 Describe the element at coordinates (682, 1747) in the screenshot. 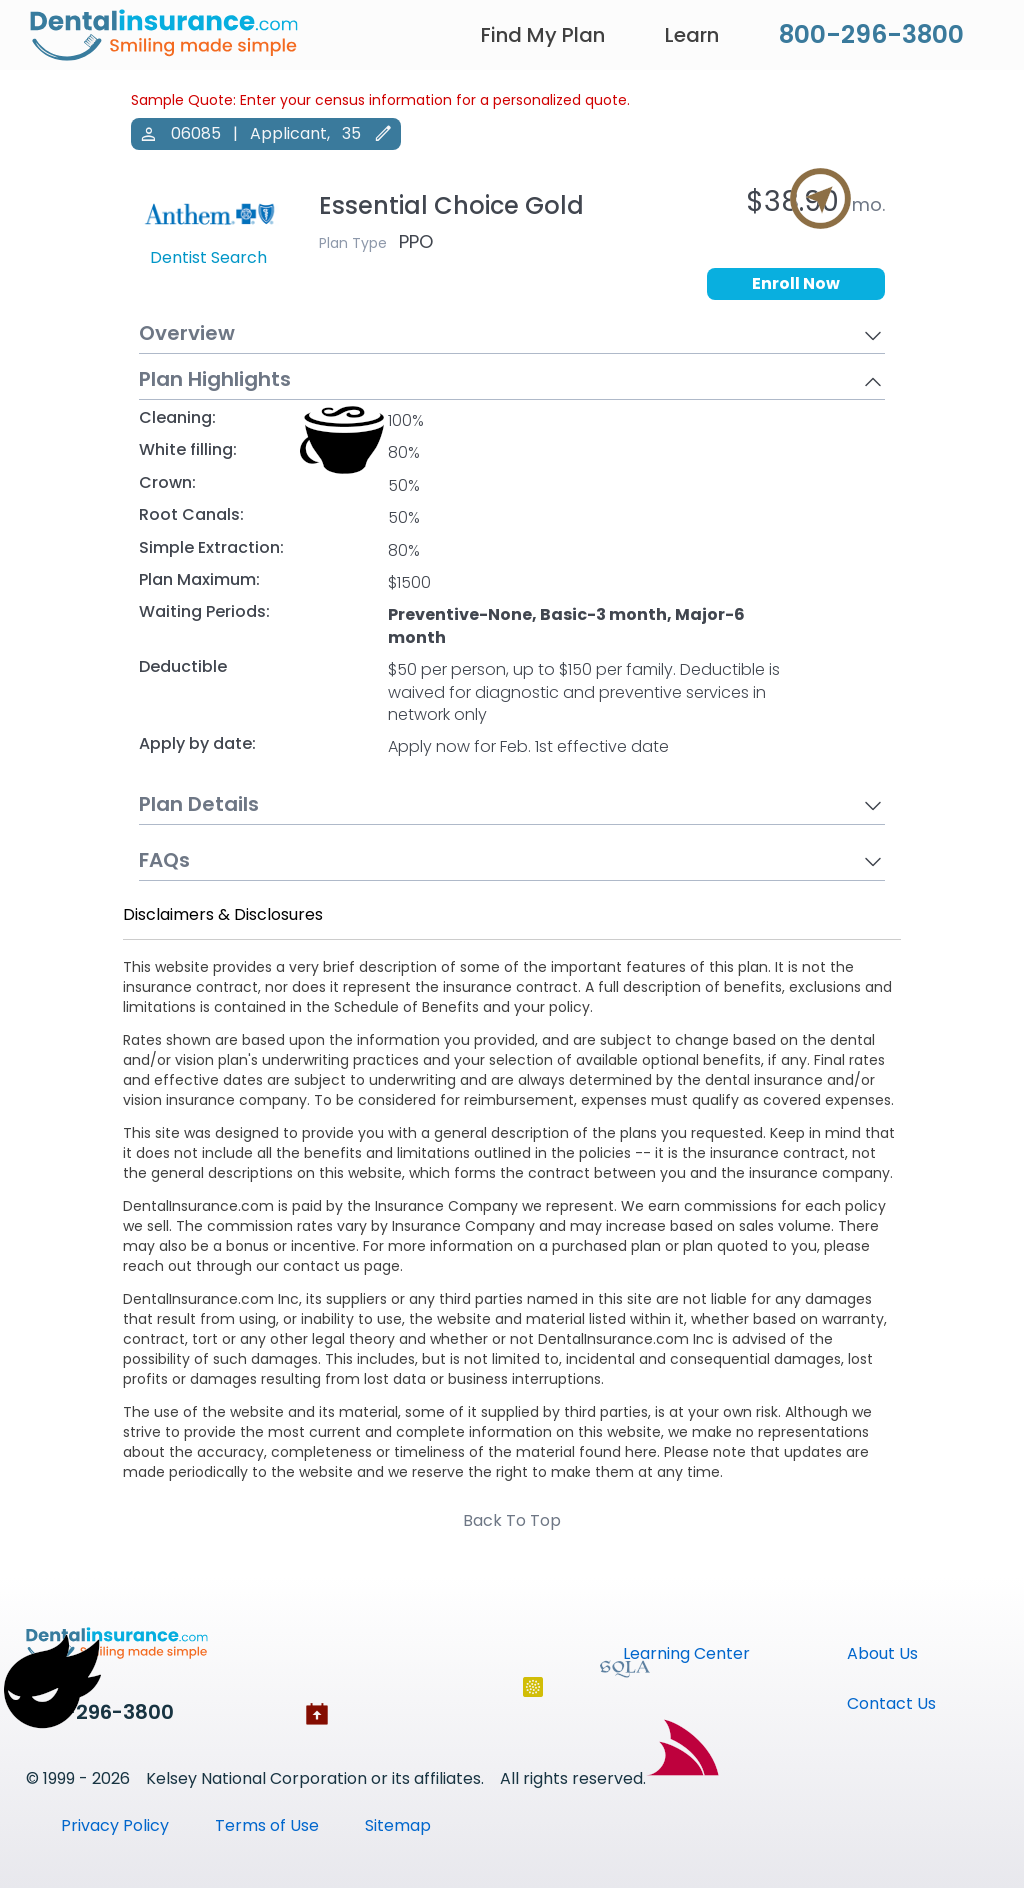

I see `servicestack brand logo` at that location.